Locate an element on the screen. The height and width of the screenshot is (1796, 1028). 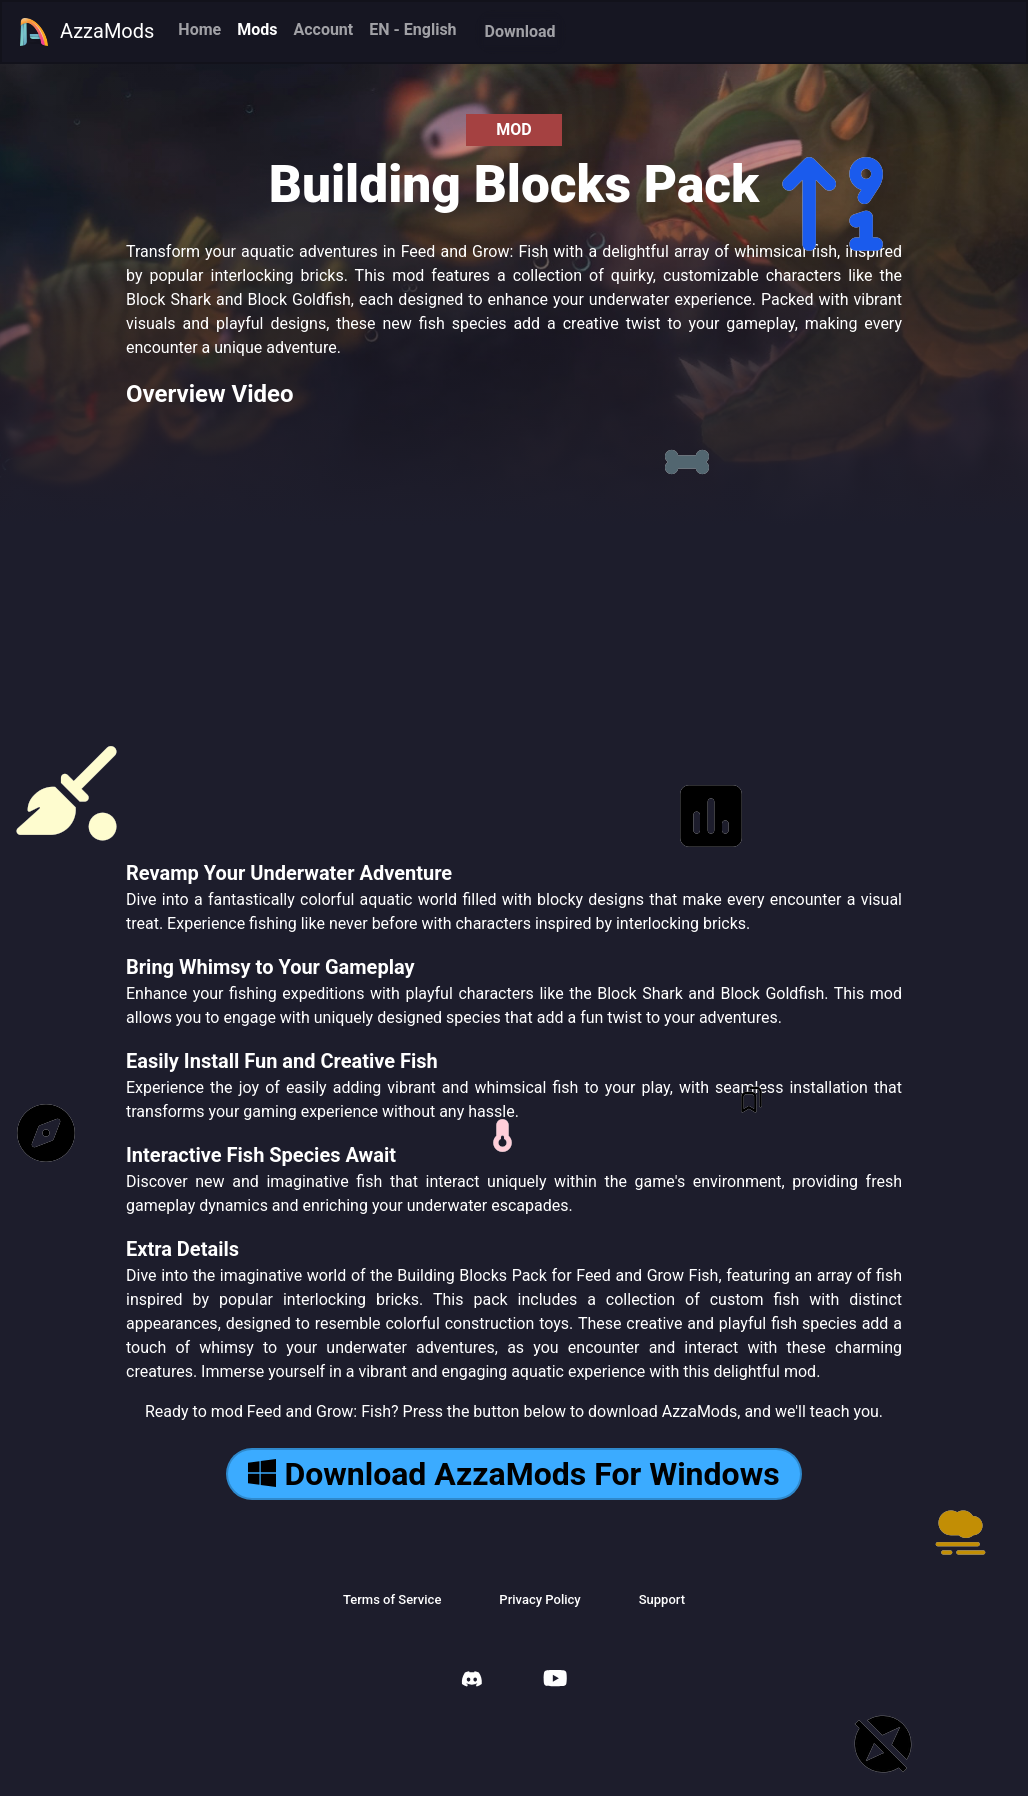
indicates low temperature reading is located at coordinates (502, 1135).